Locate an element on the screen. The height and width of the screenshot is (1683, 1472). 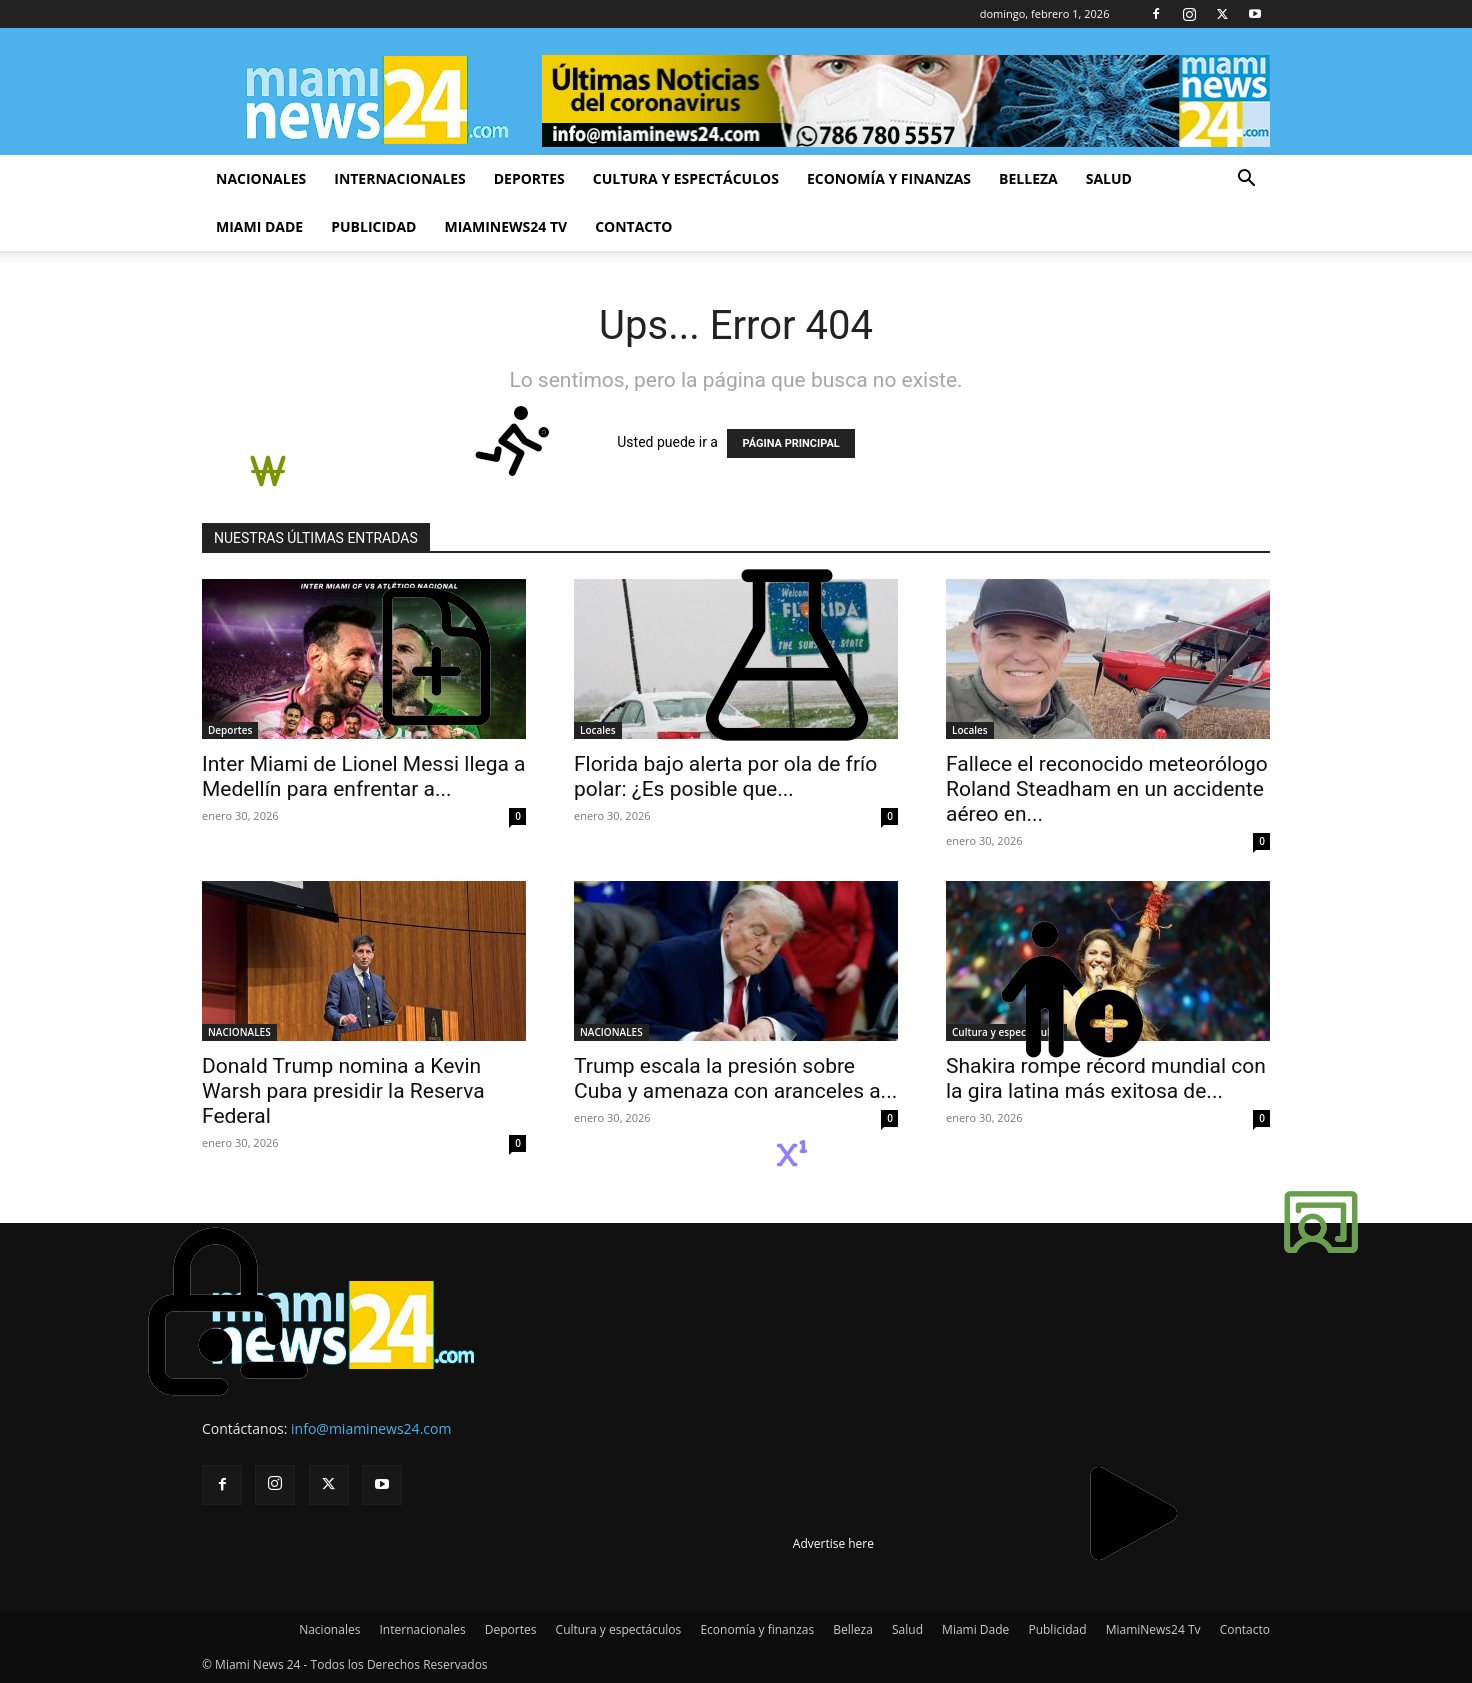
access experimental or beta features is located at coordinates (787, 655).